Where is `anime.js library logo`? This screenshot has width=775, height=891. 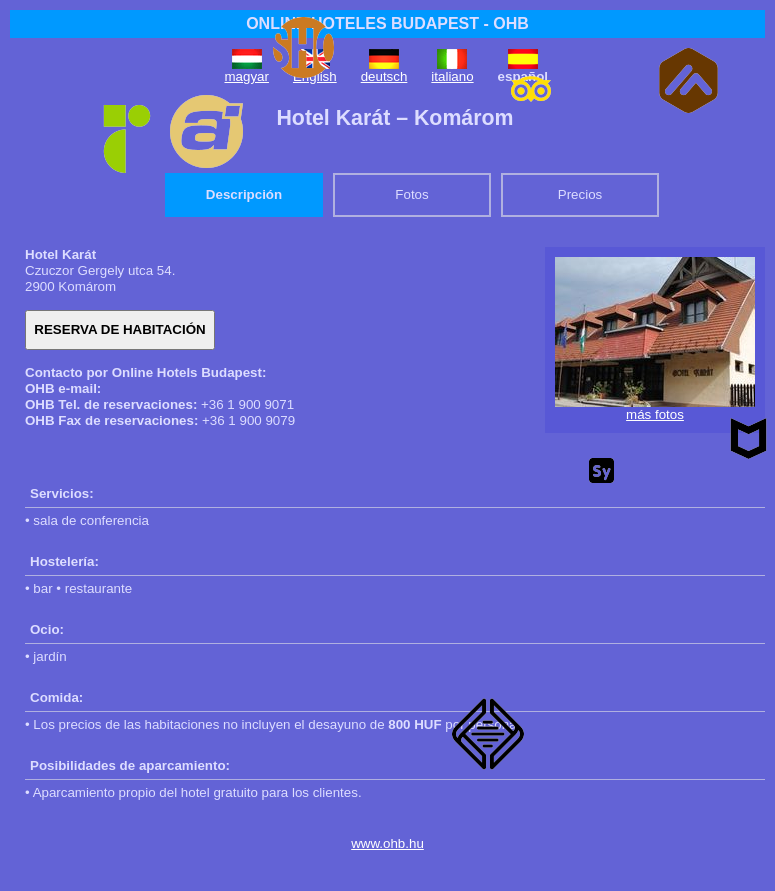 anime.js library logo is located at coordinates (206, 131).